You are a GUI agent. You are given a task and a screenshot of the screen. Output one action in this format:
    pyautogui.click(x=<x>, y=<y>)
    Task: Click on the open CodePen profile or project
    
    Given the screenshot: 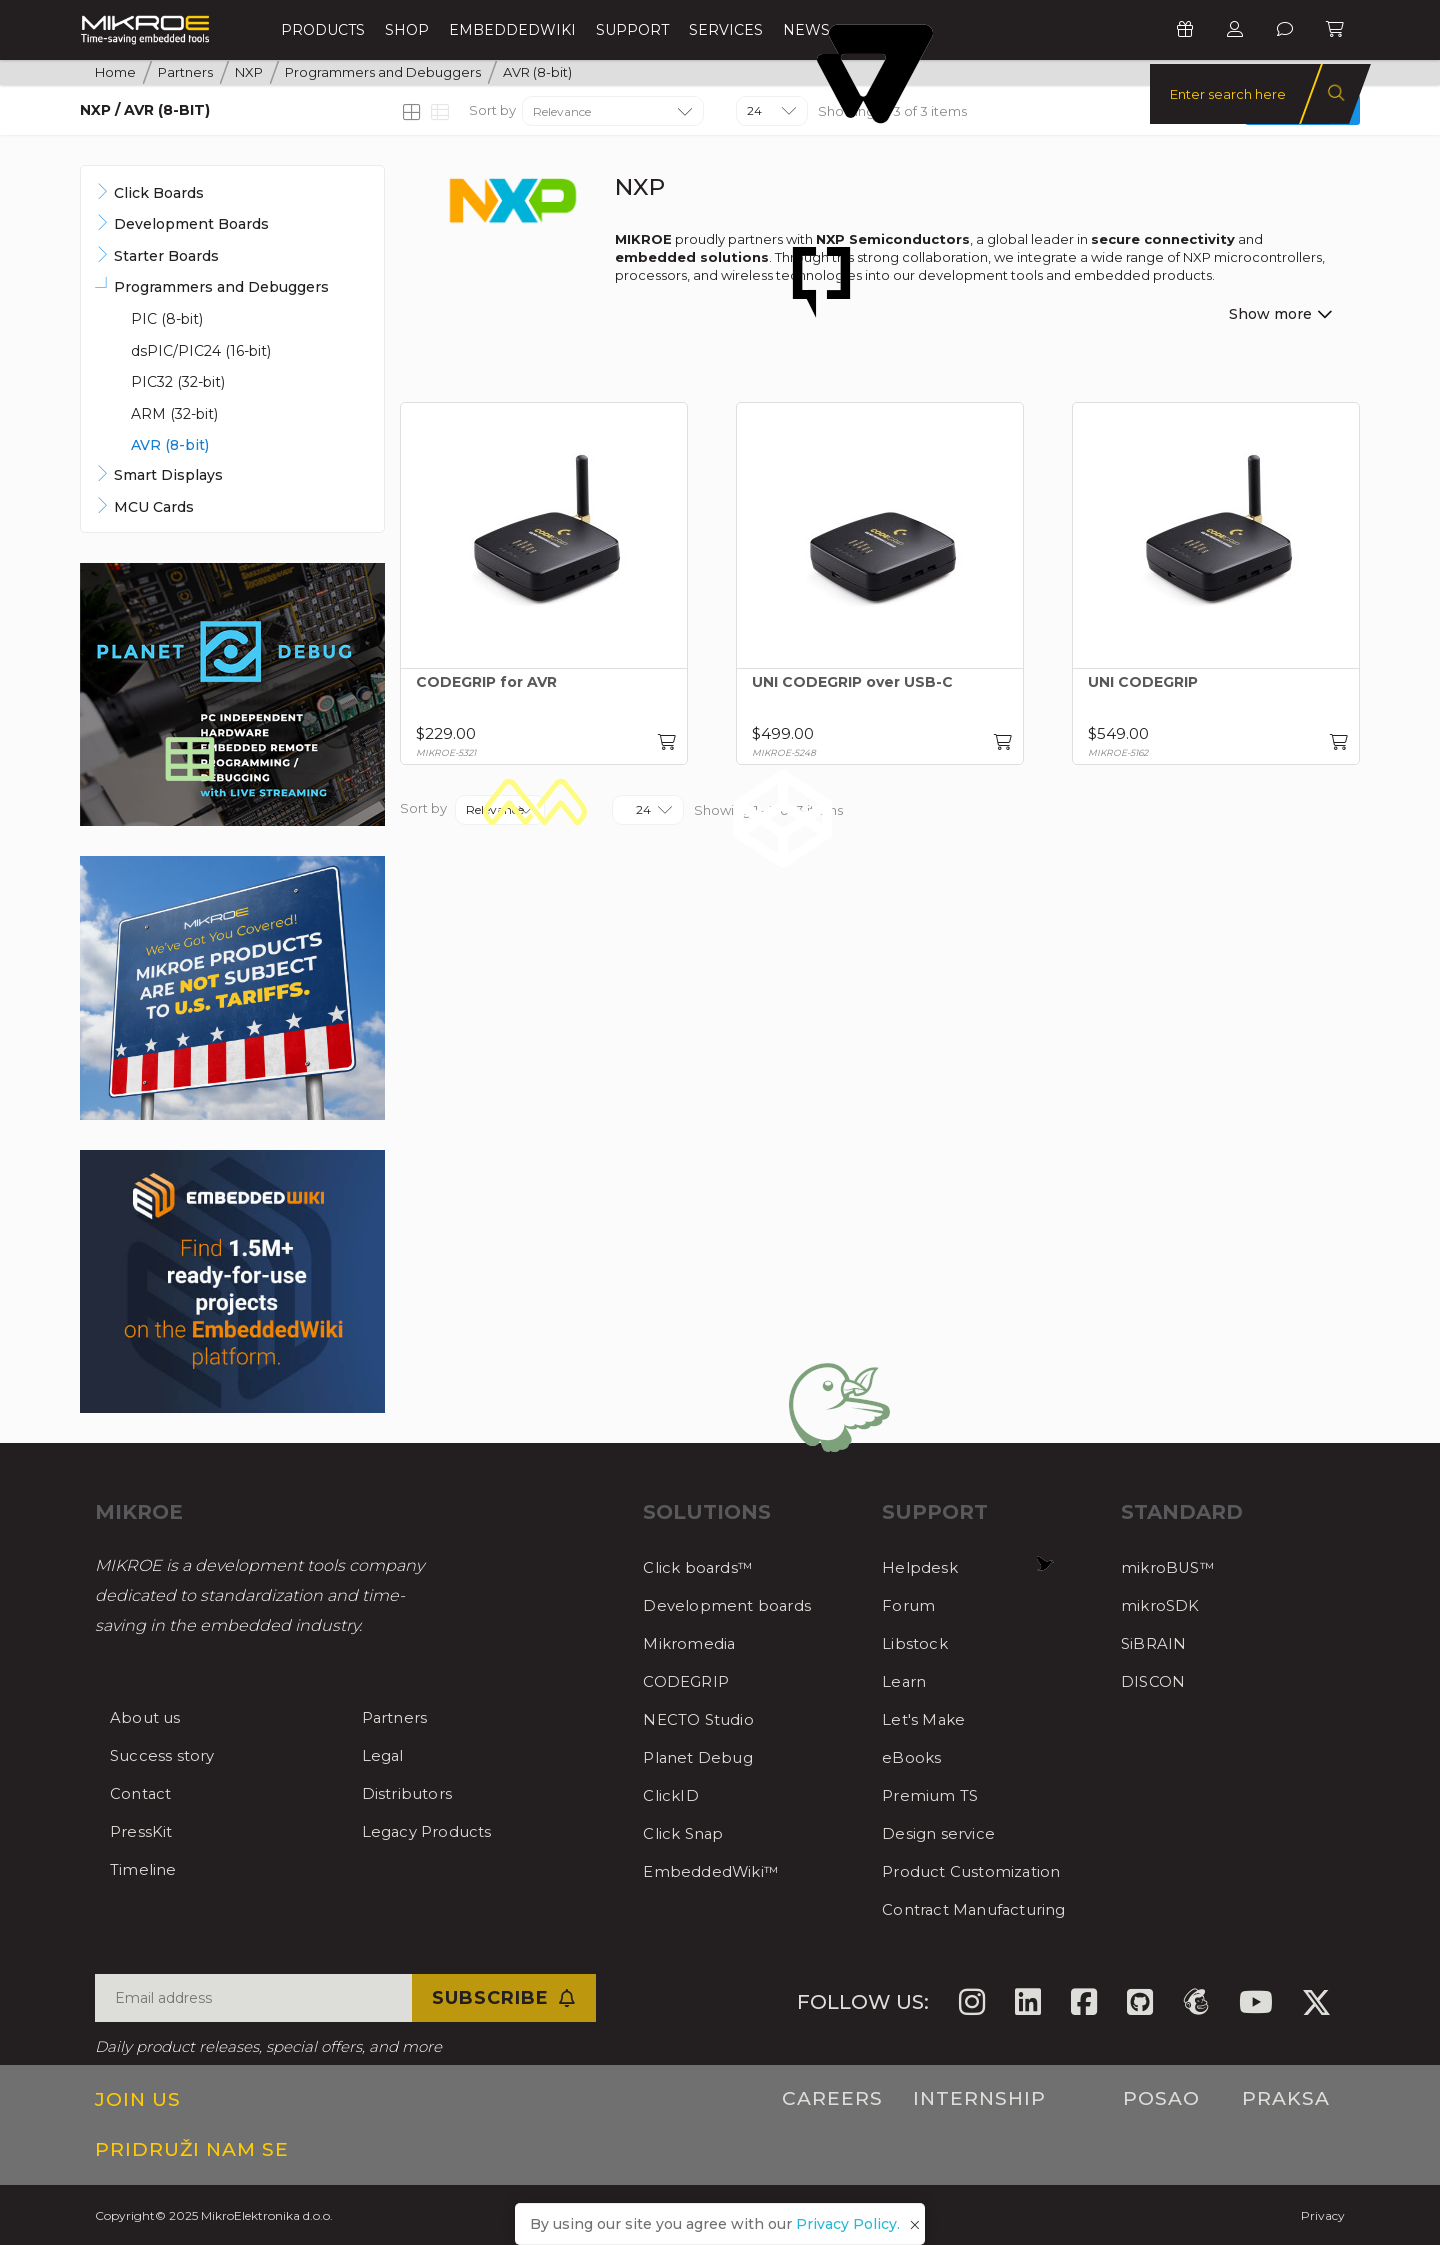 What is the action you would take?
    pyautogui.click(x=783, y=819)
    